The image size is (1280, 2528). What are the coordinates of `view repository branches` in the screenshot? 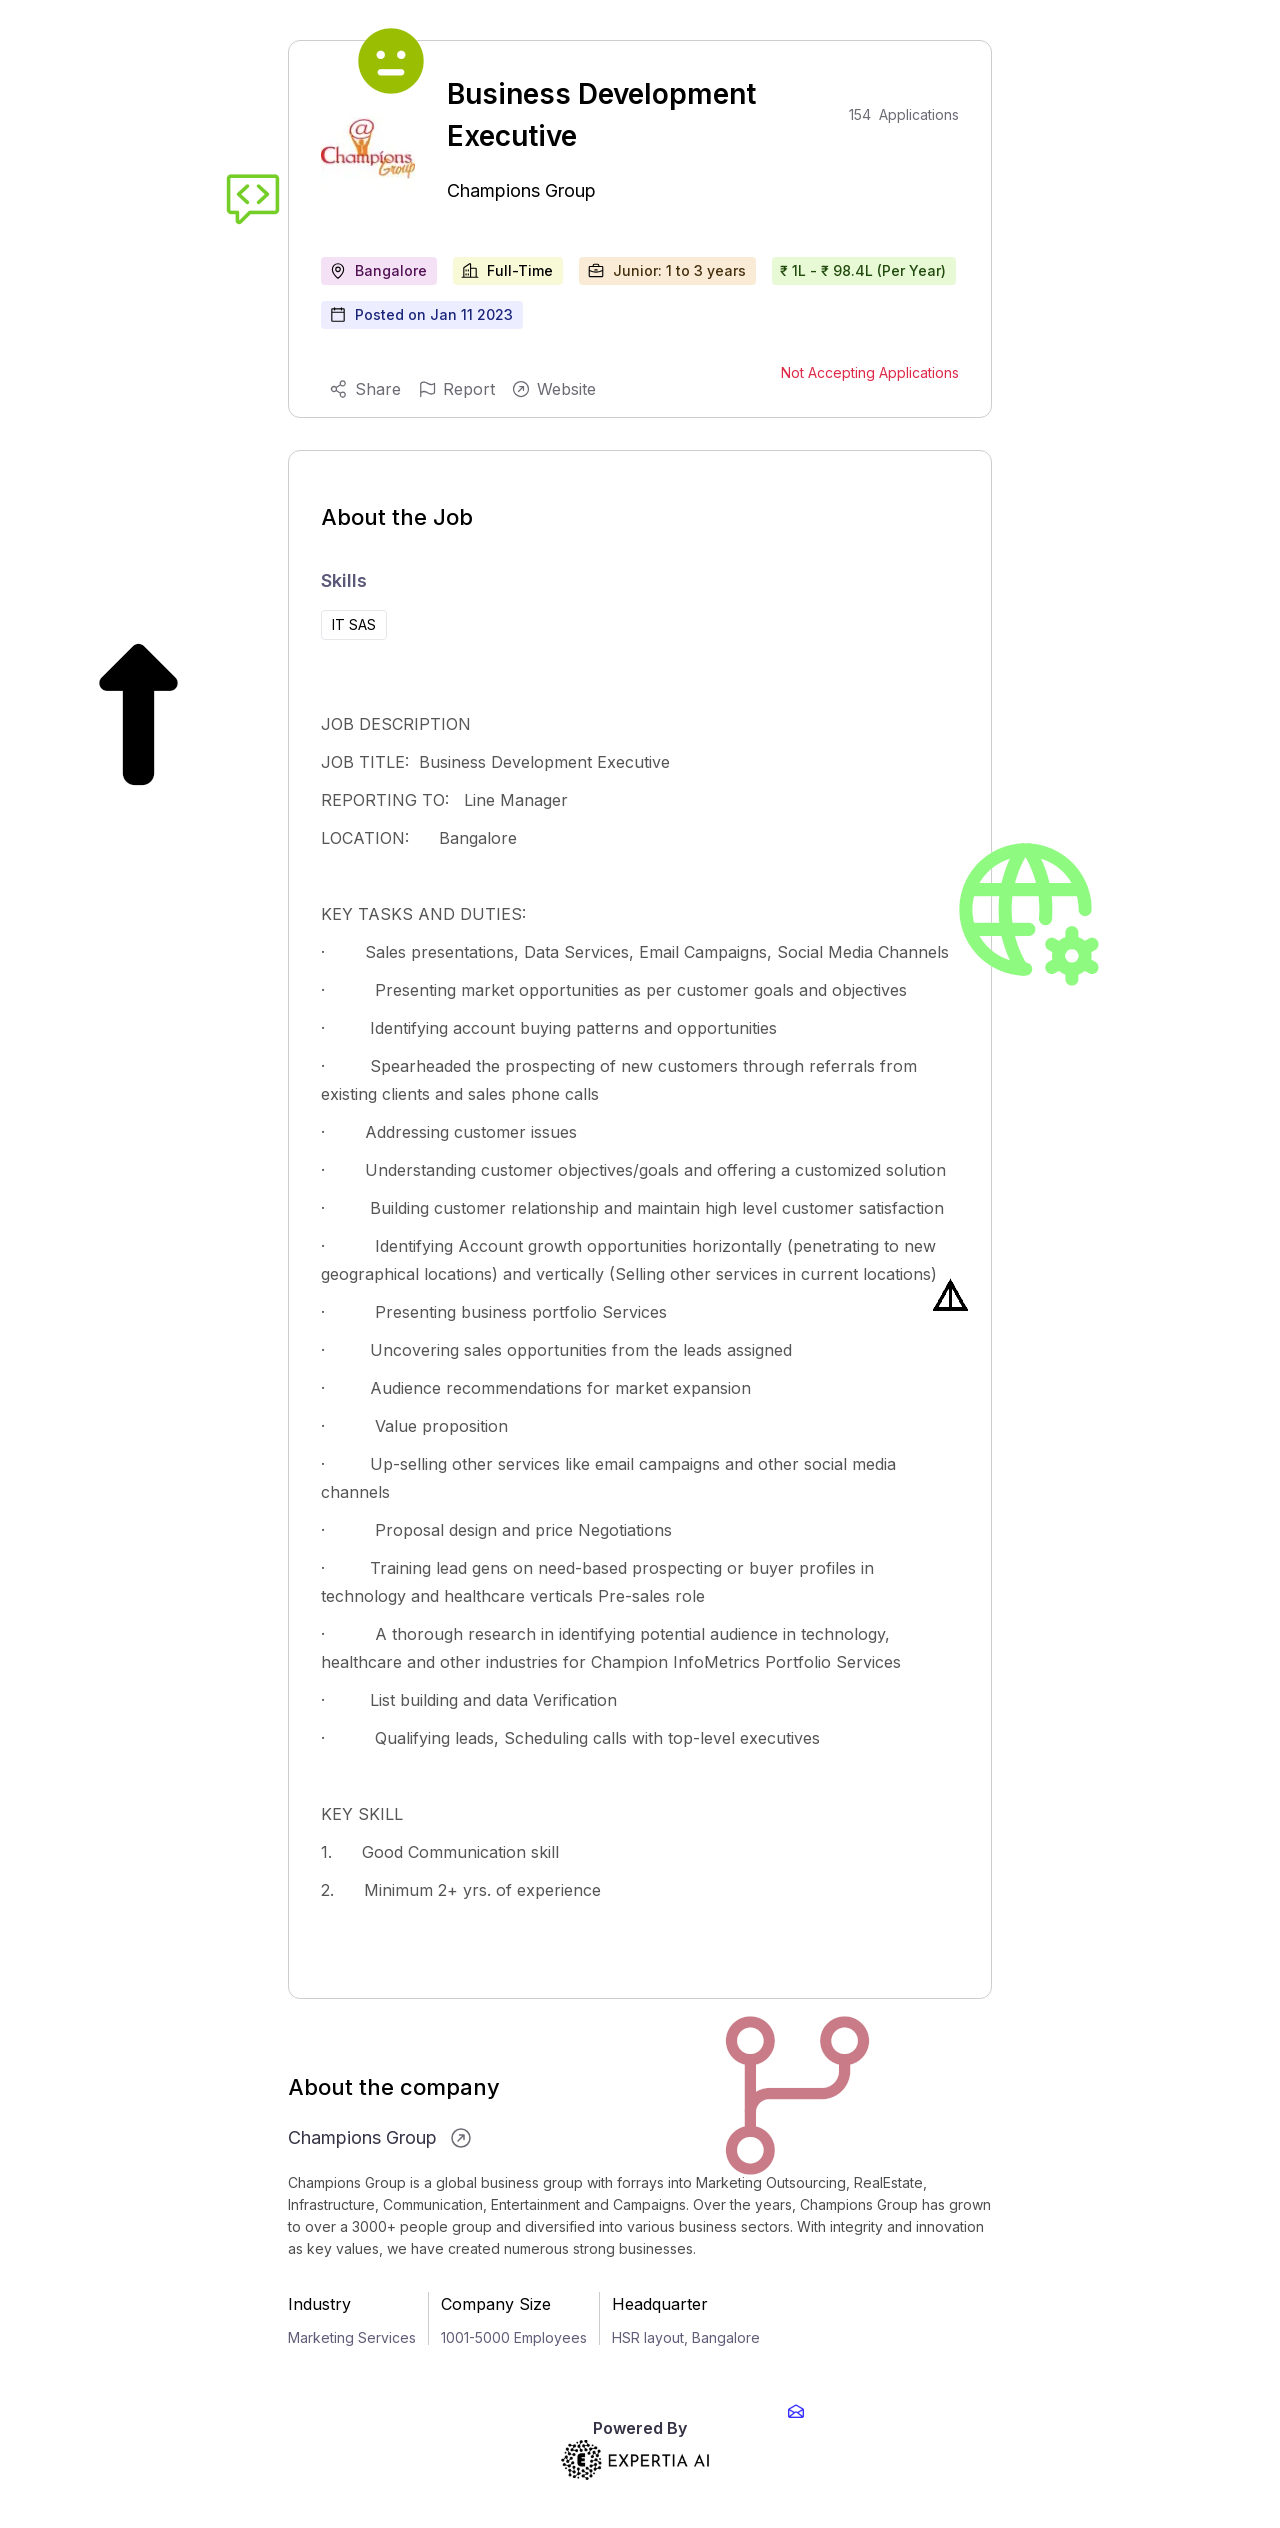 It's located at (797, 2095).